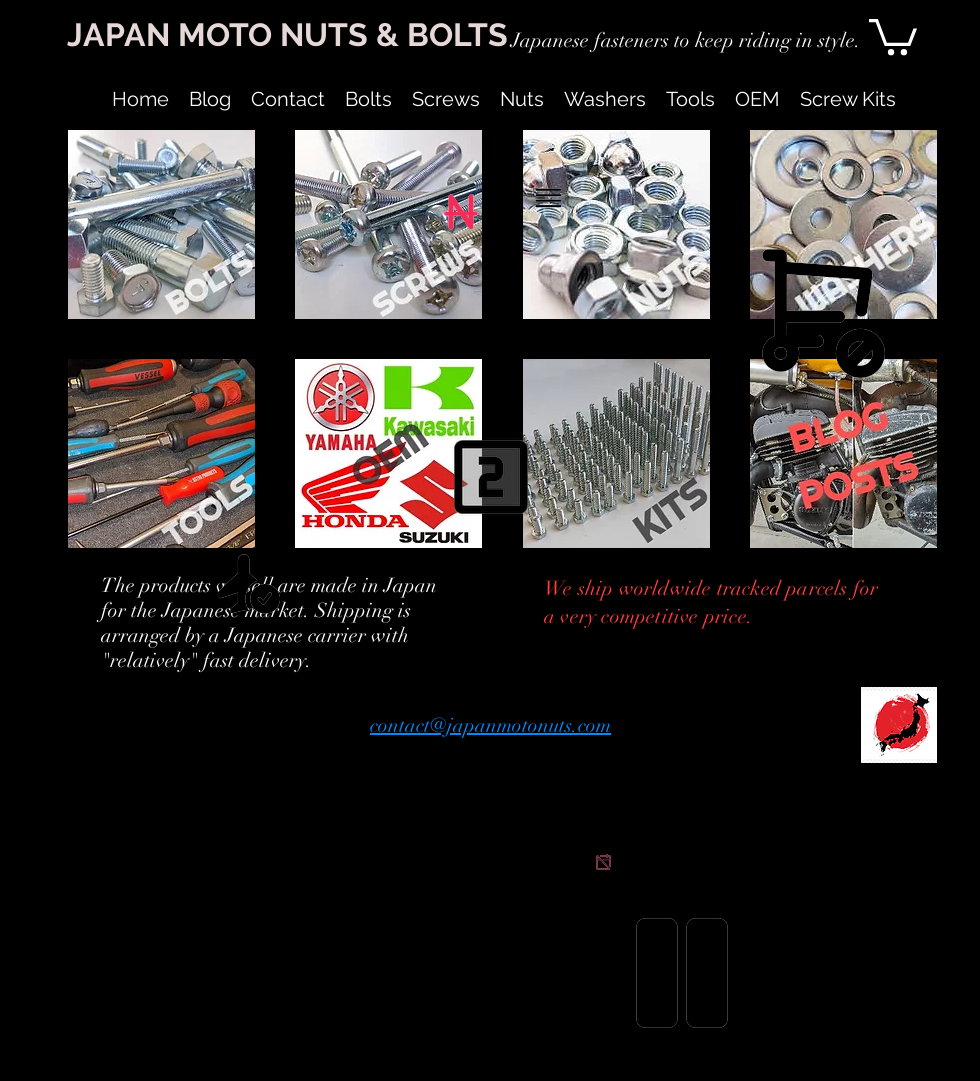  I want to click on switch to column view layout, so click(682, 973).